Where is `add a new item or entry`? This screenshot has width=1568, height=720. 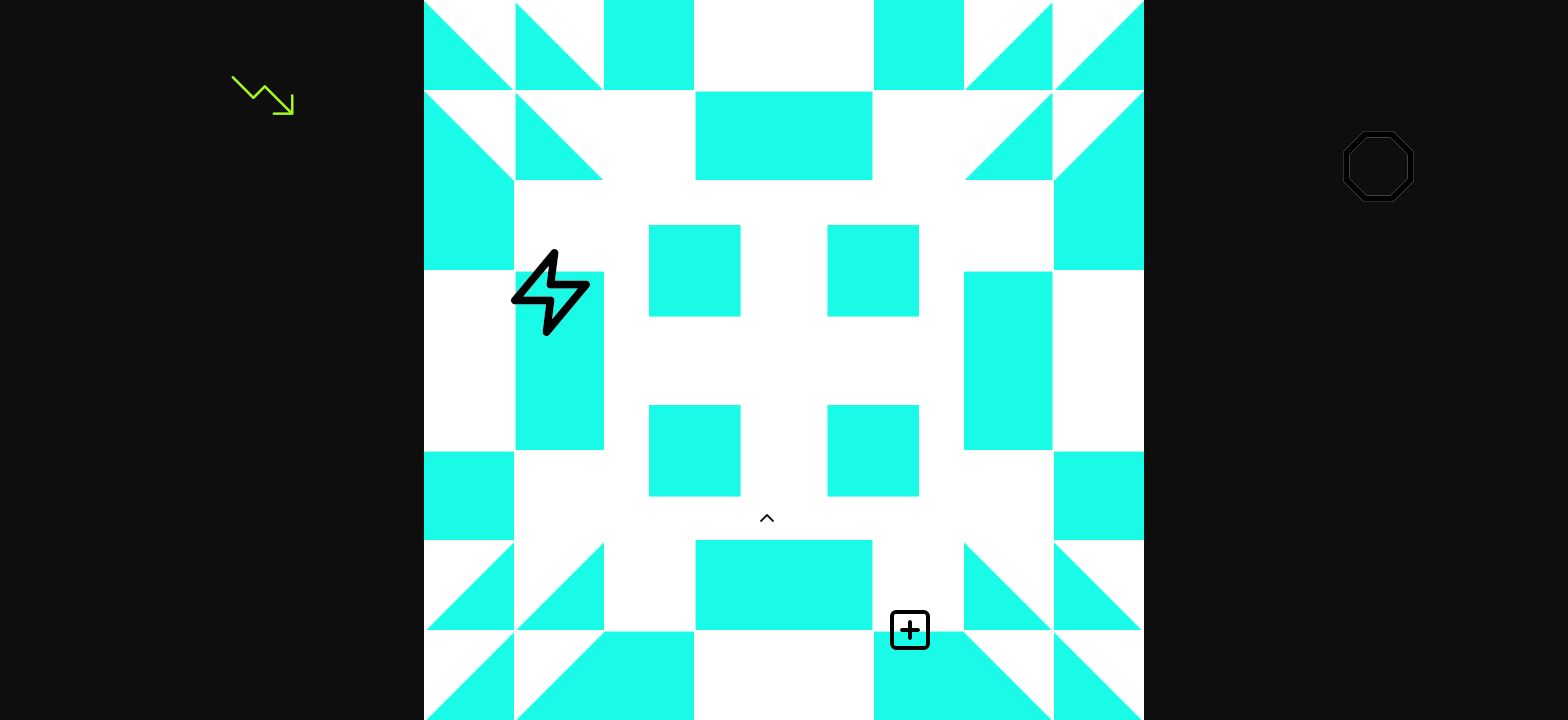
add a new item or entry is located at coordinates (910, 630).